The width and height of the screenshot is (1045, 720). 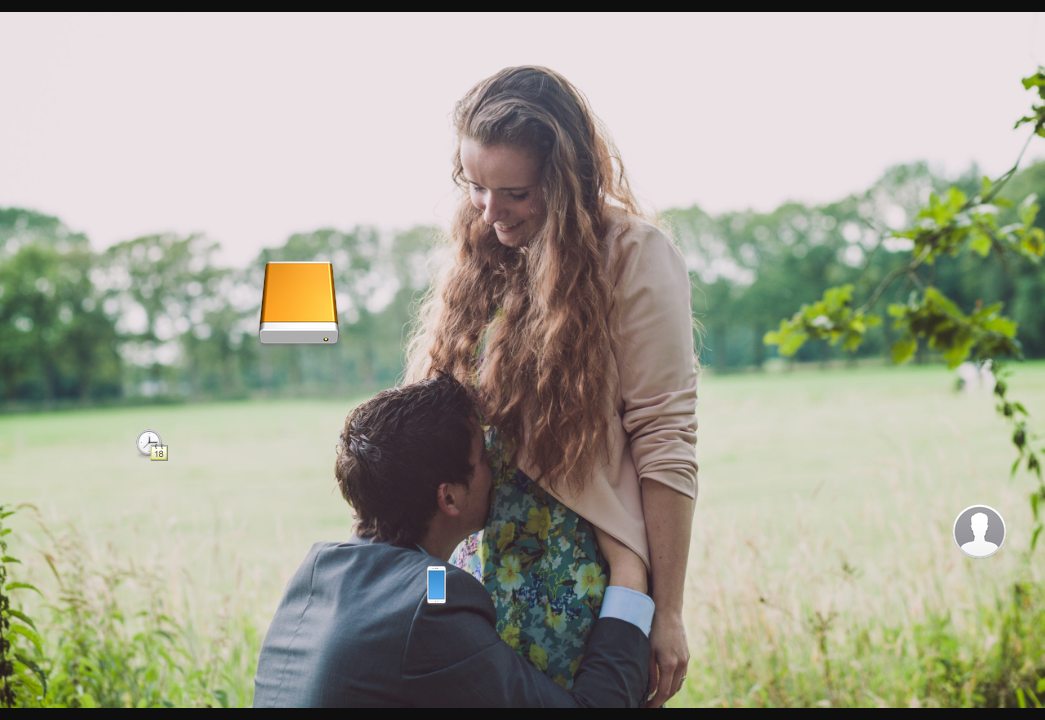 What do you see at coordinates (299, 305) in the screenshot?
I see `access external storage device` at bounding box center [299, 305].